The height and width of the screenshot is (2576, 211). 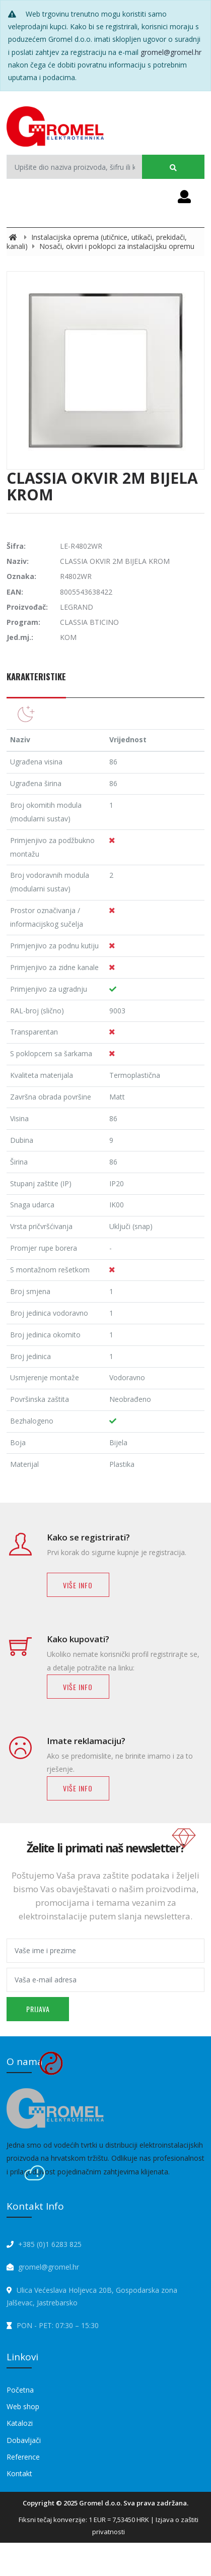 I want to click on toggle balance or harmony mode, so click(x=51, y=2063).